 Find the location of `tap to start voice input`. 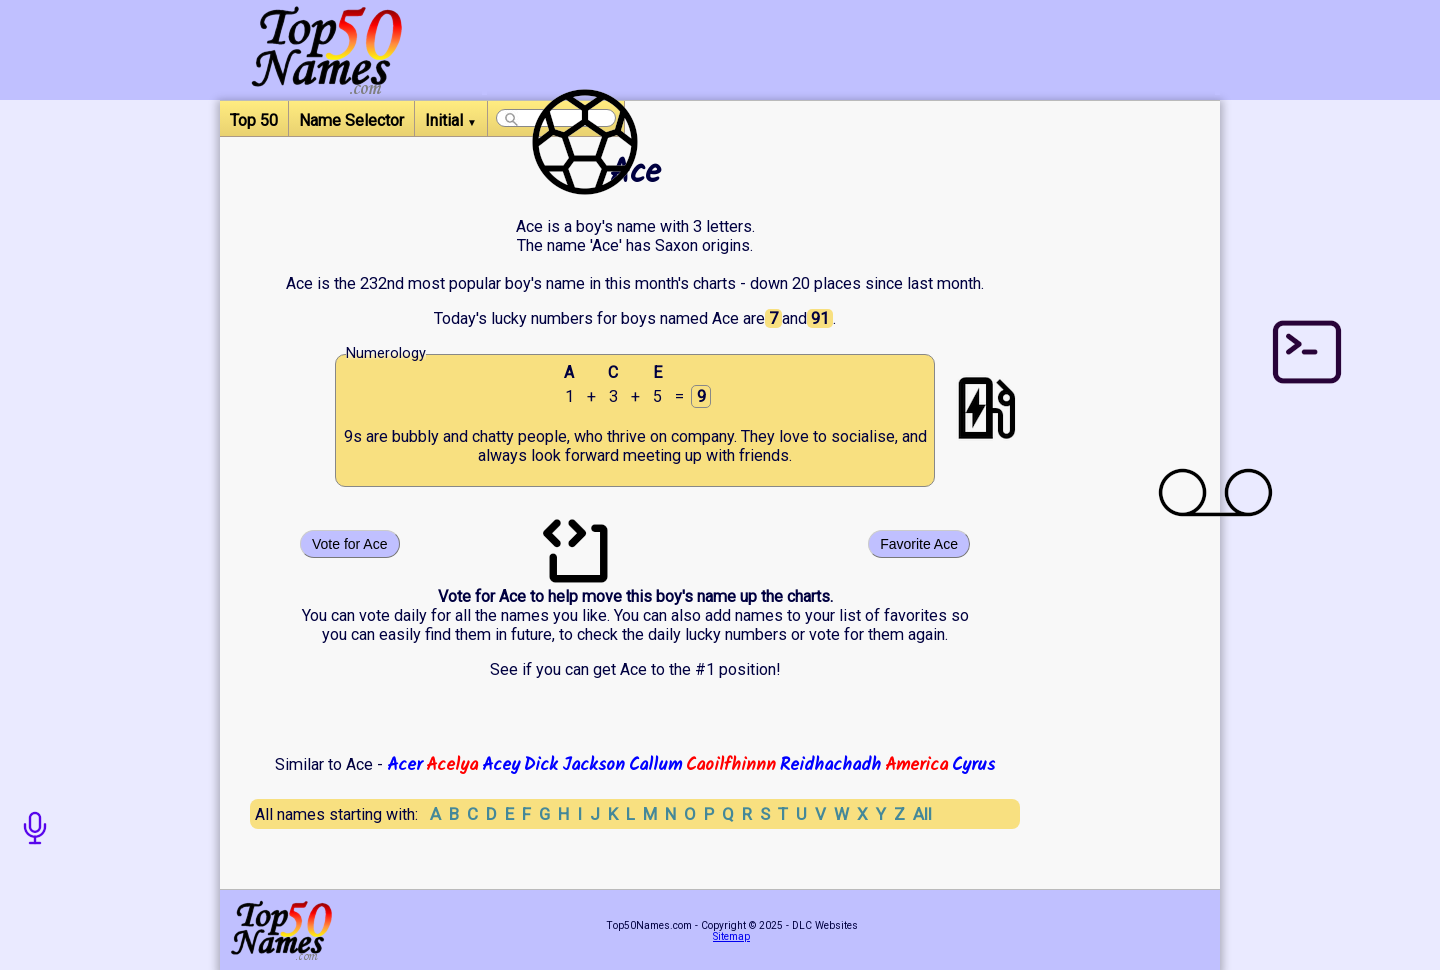

tap to start voice input is located at coordinates (35, 828).